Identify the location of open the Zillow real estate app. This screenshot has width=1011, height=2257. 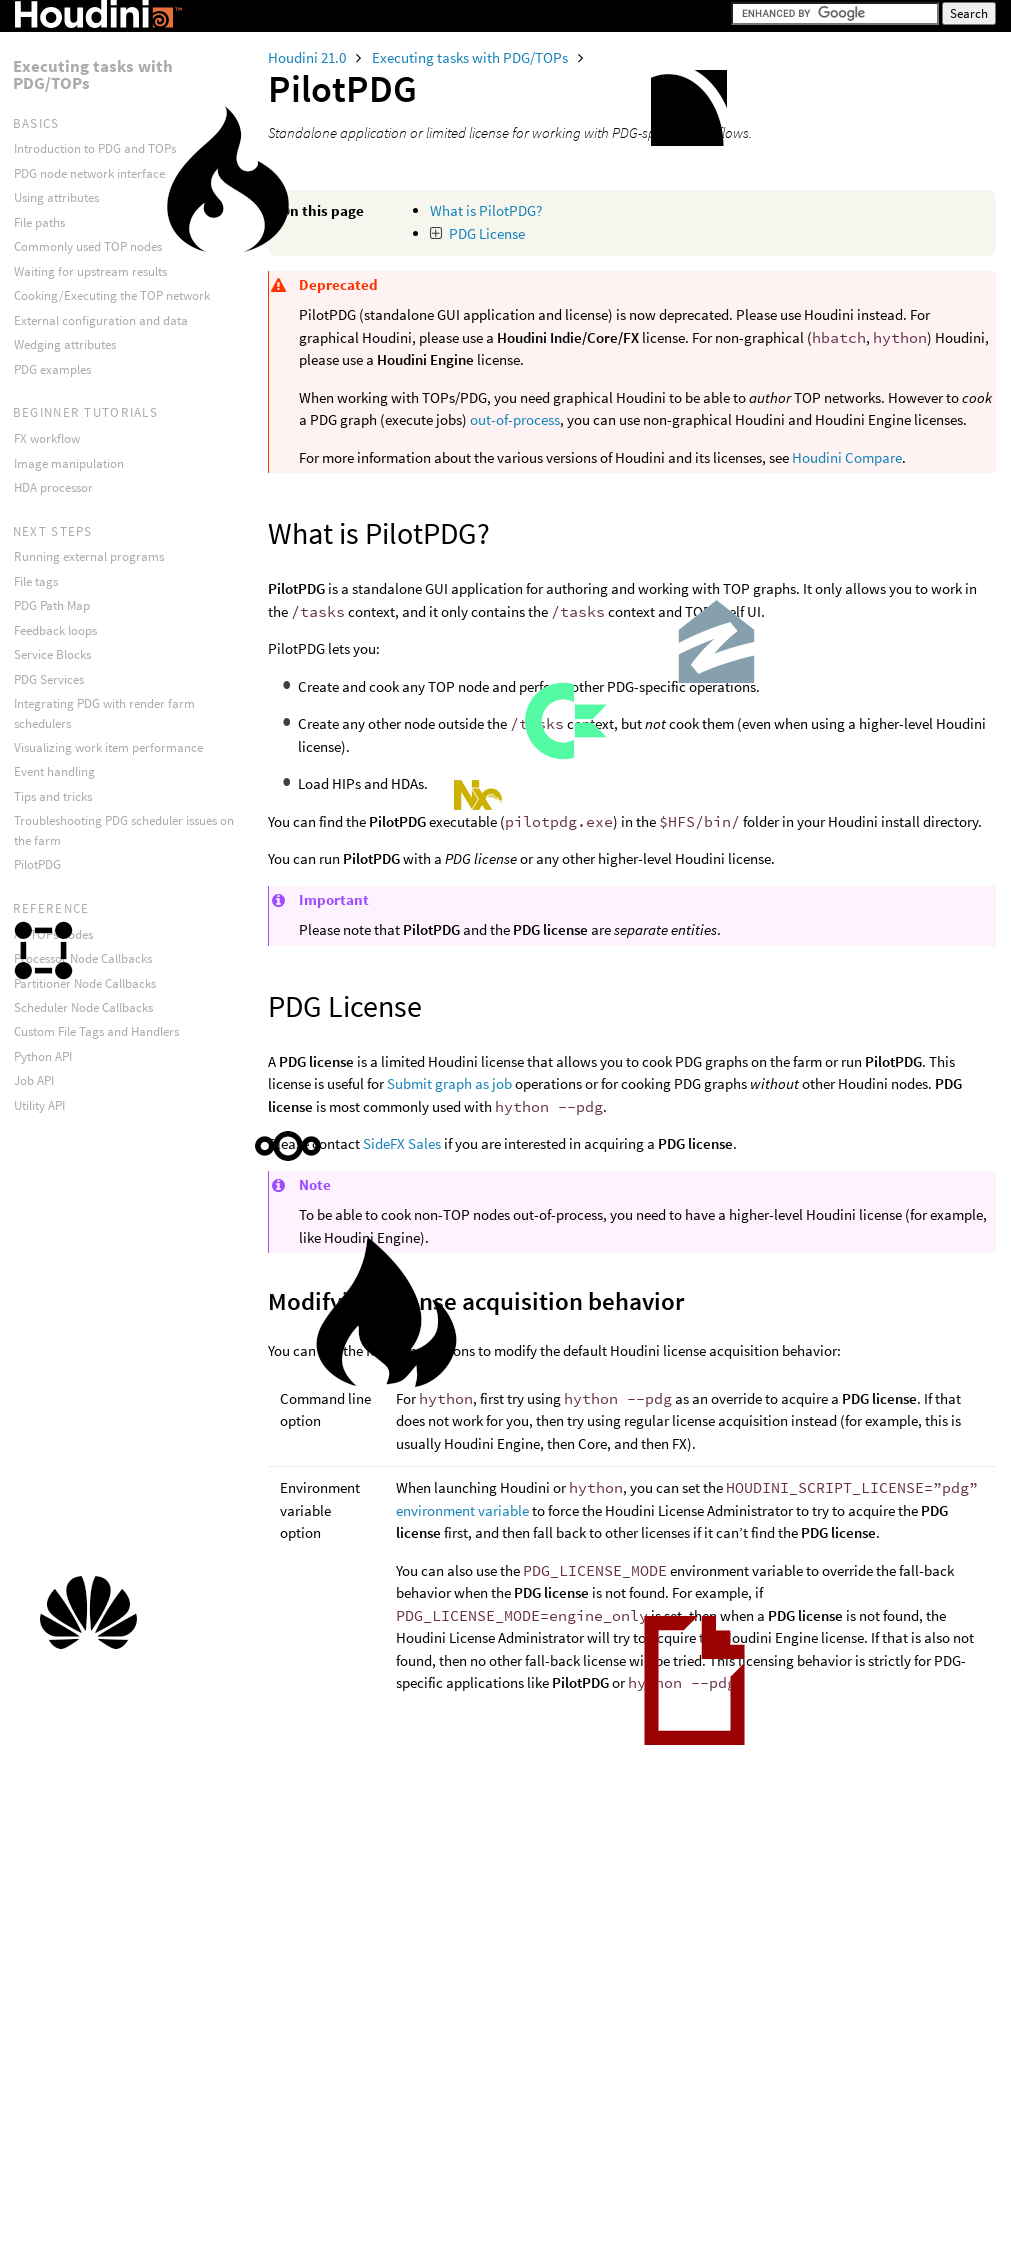
(716, 641).